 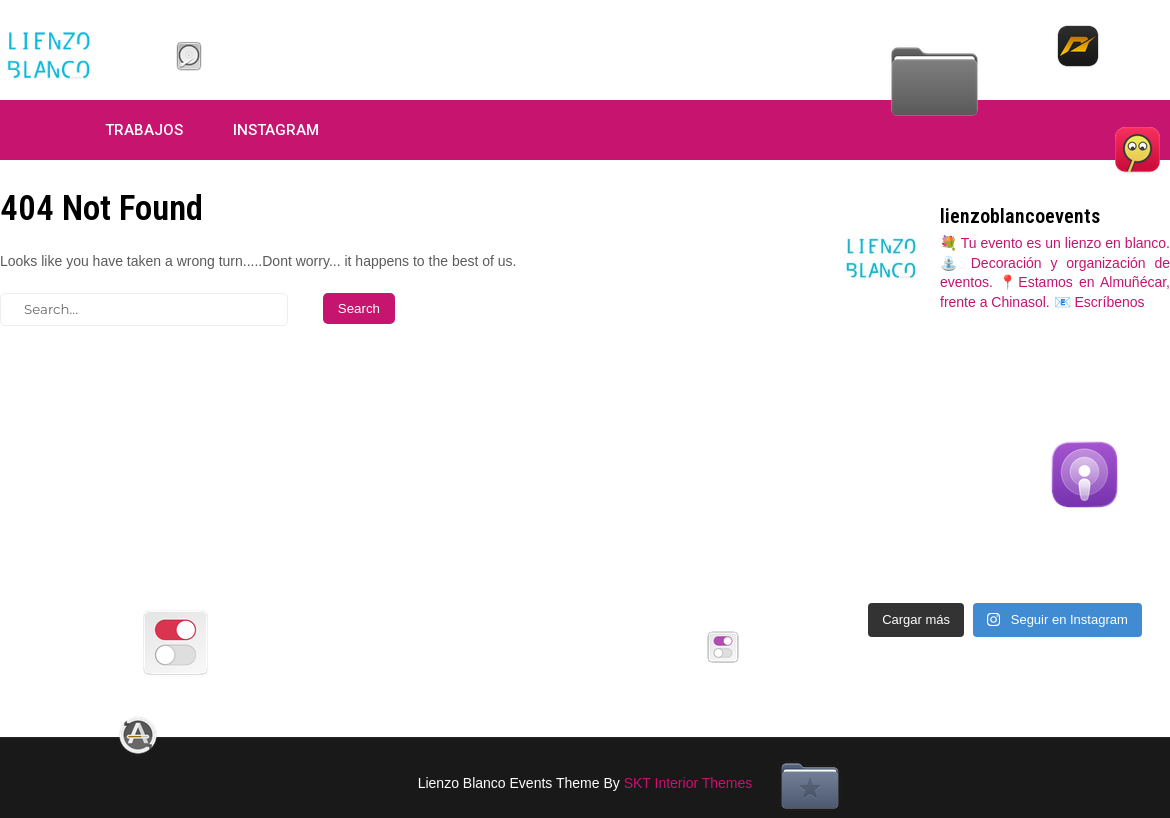 I want to click on launch need for speed undercover game, so click(x=1078, y=46).